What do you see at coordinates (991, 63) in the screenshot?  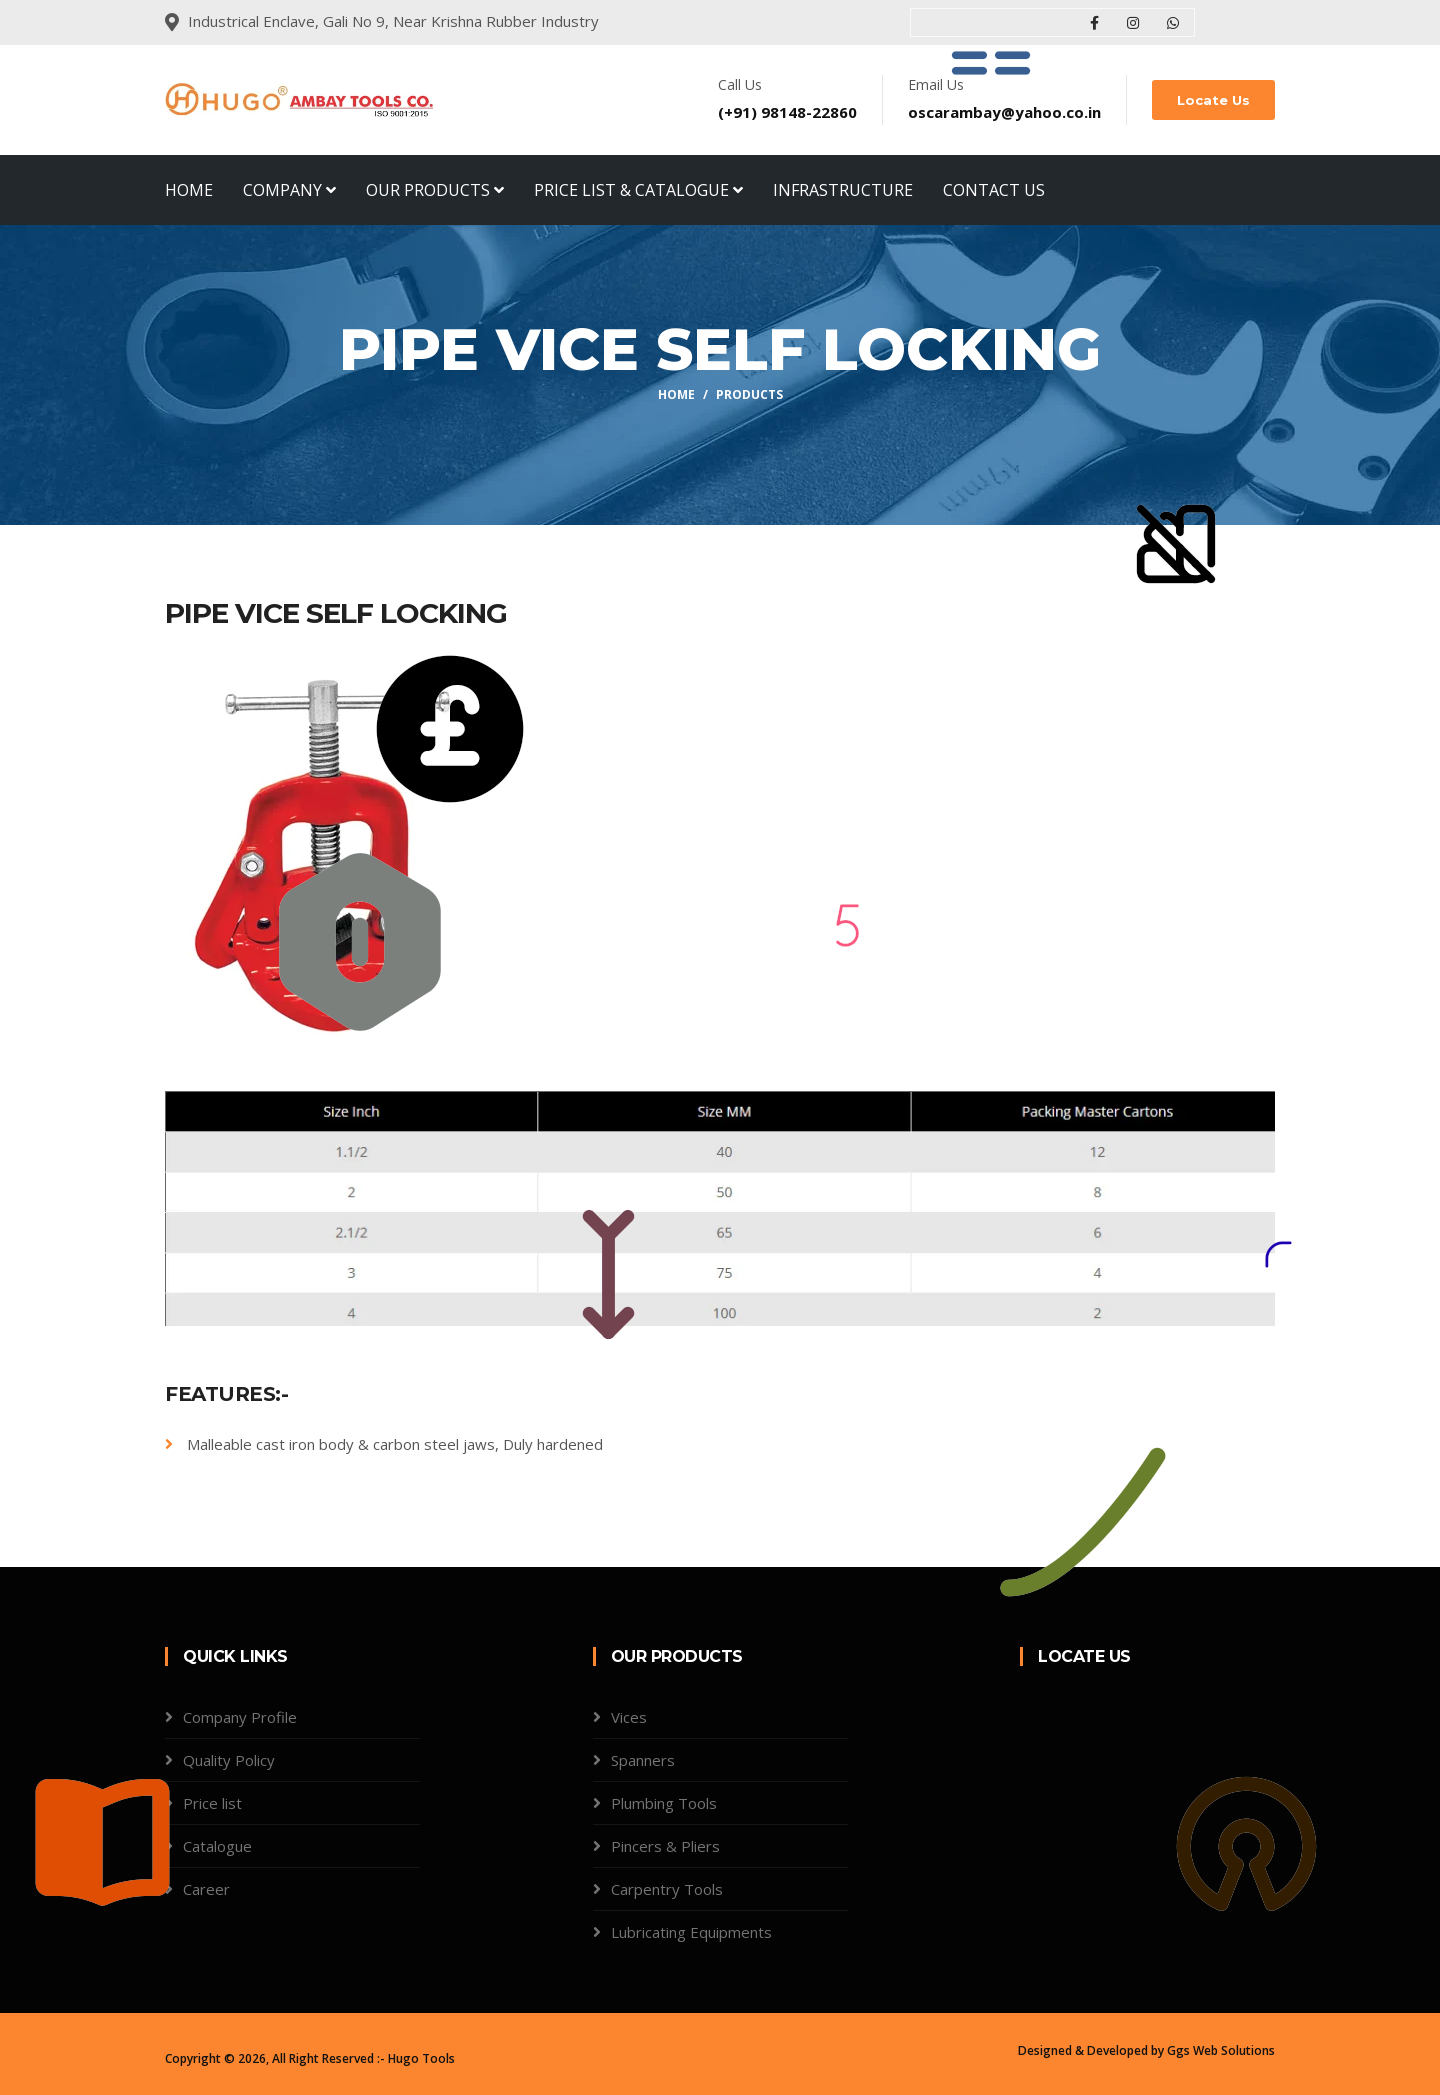 I see `indicates equality or comparison between values` at bounding box center [991, 63].